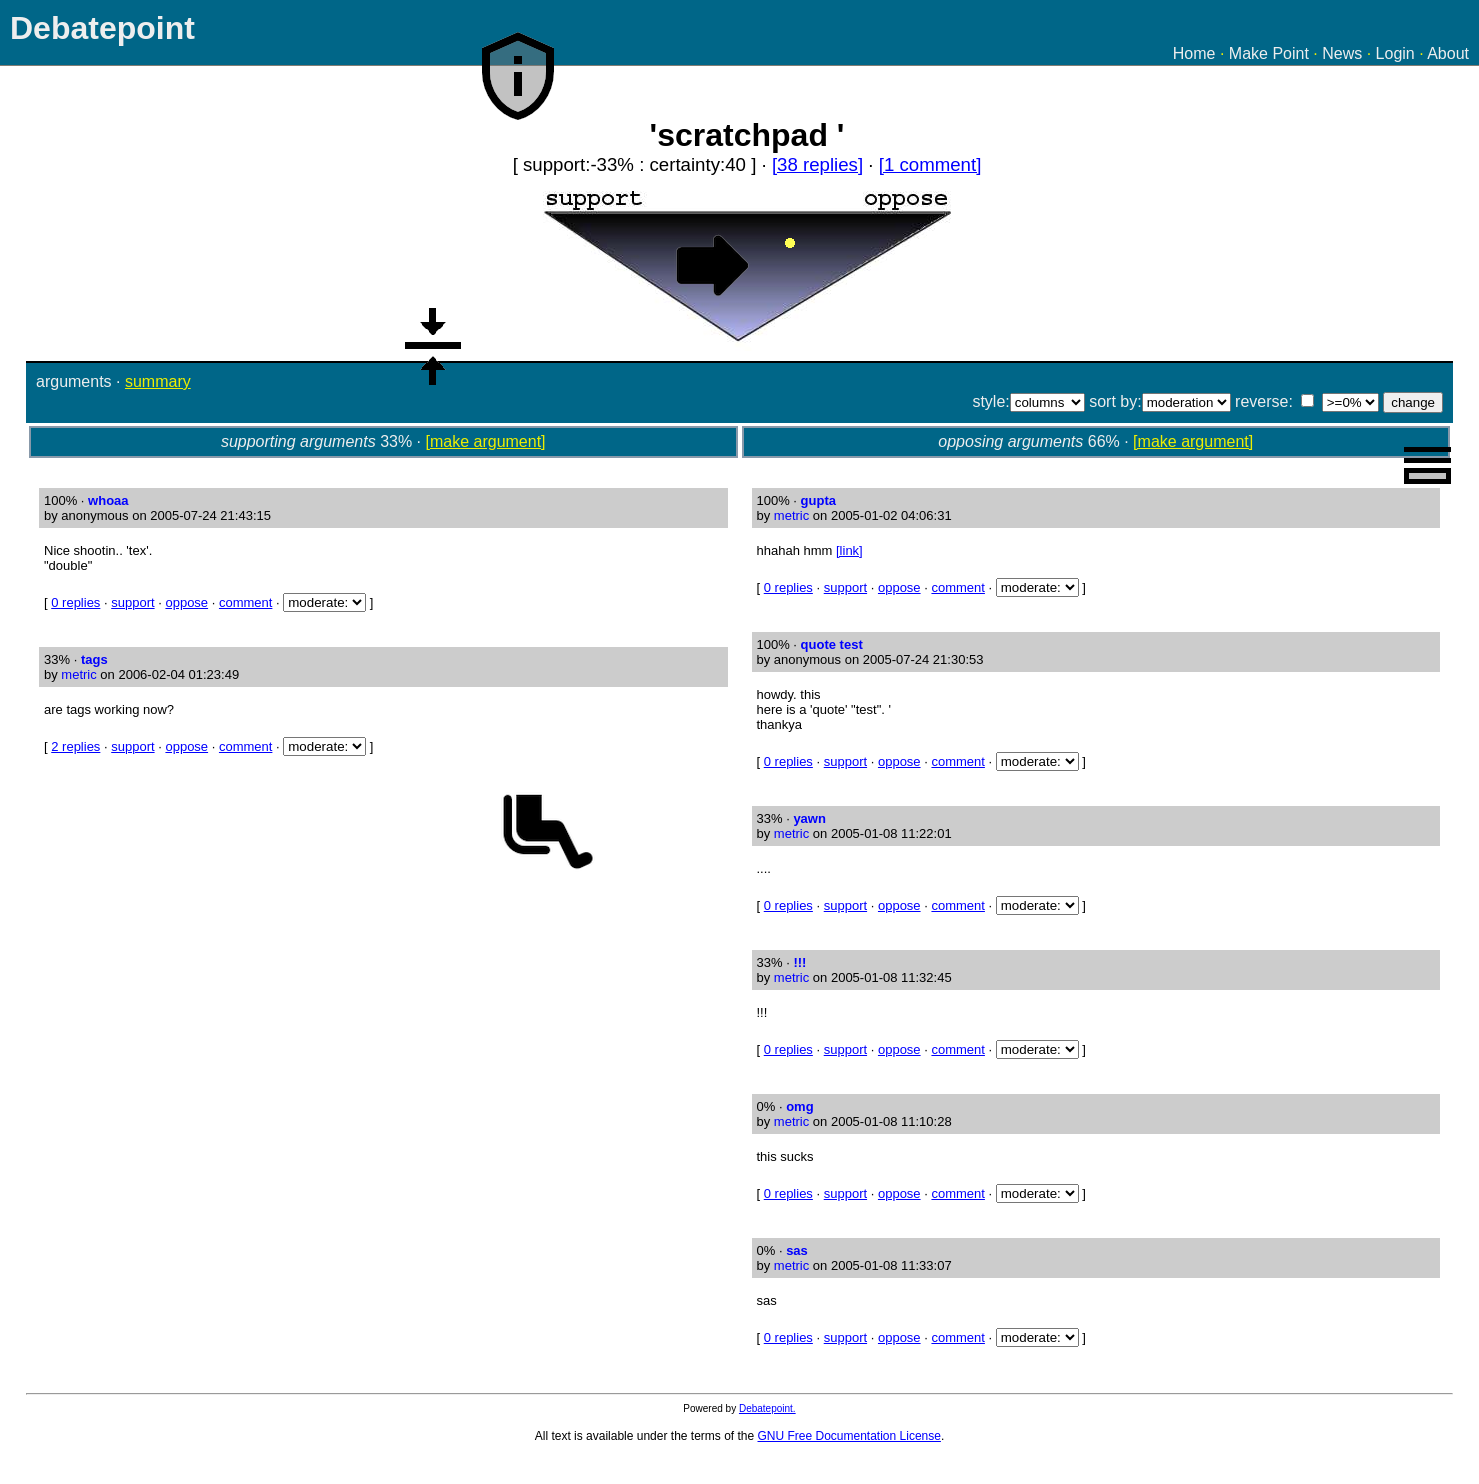  What do you see at coordinates (713, 265) in the screenshot?
I see `forward an email or message` at bounding box center [713, 265].